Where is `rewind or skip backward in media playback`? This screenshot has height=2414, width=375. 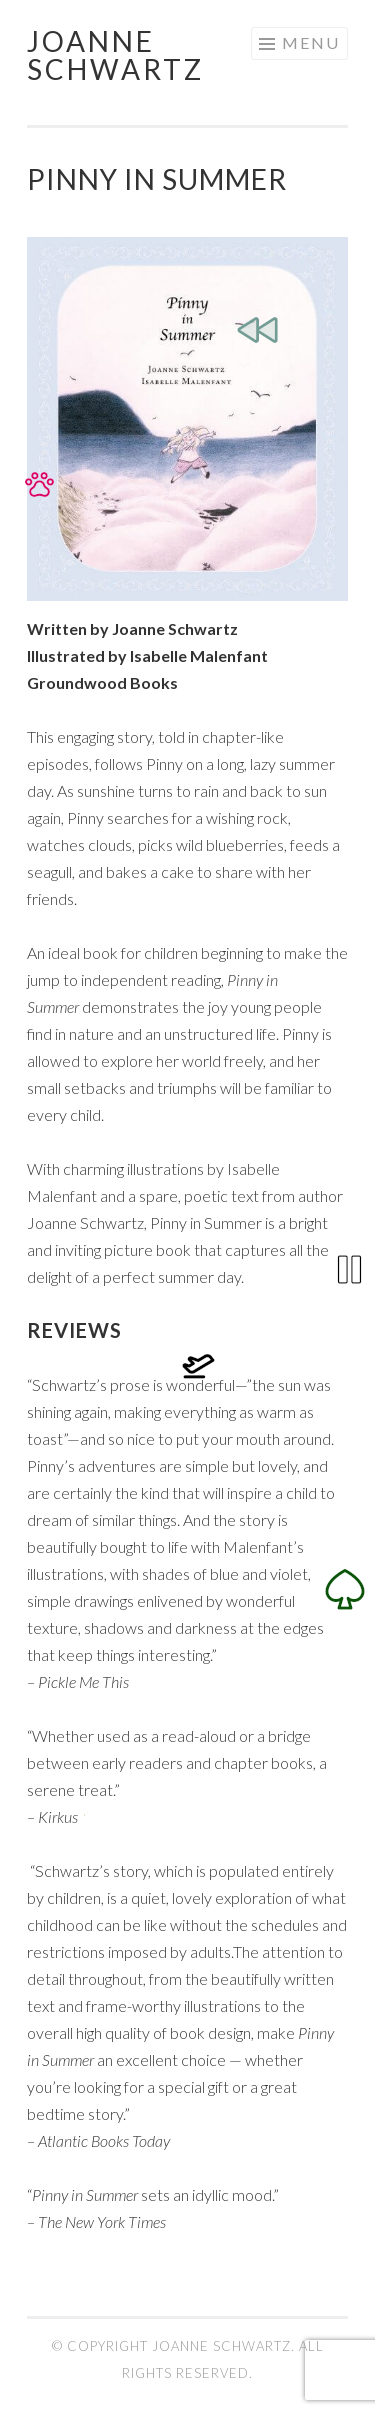 rewind or skip backward in media playback is located at coordinates (259, 330).